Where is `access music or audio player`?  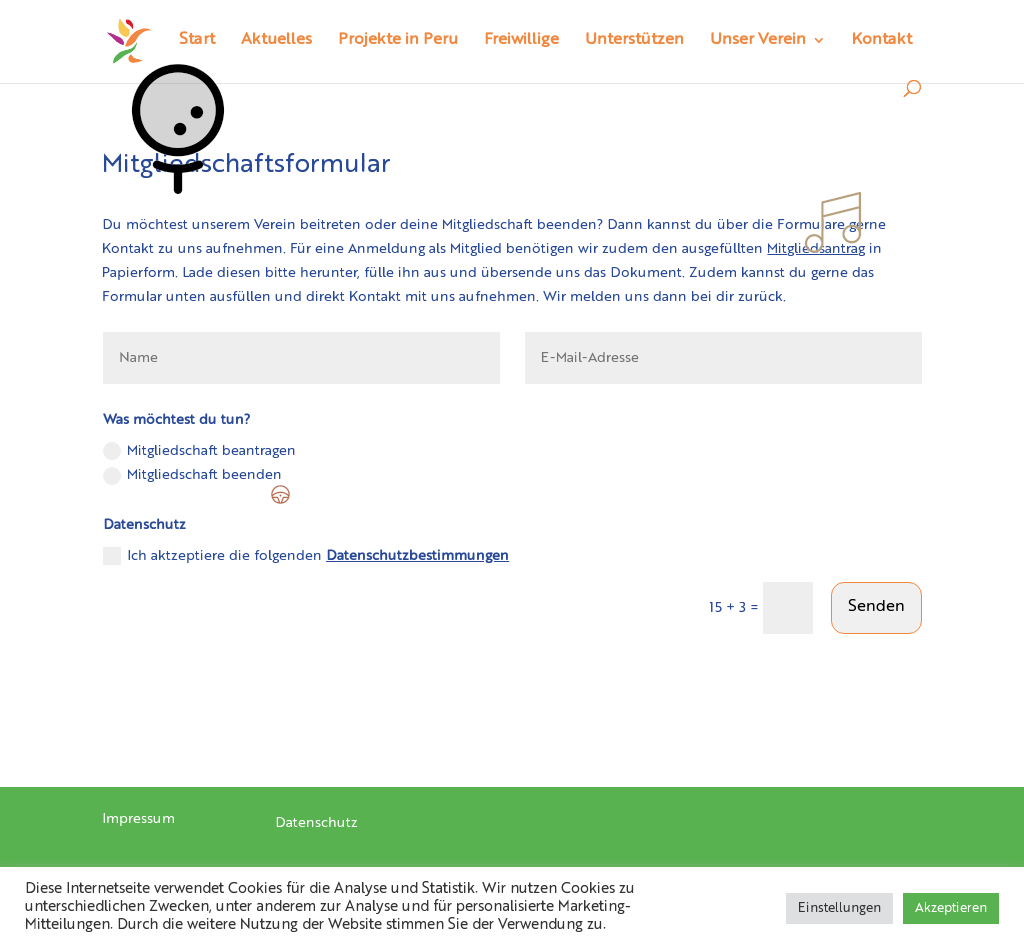
access music or audio player is located at coordinates (836, 223).